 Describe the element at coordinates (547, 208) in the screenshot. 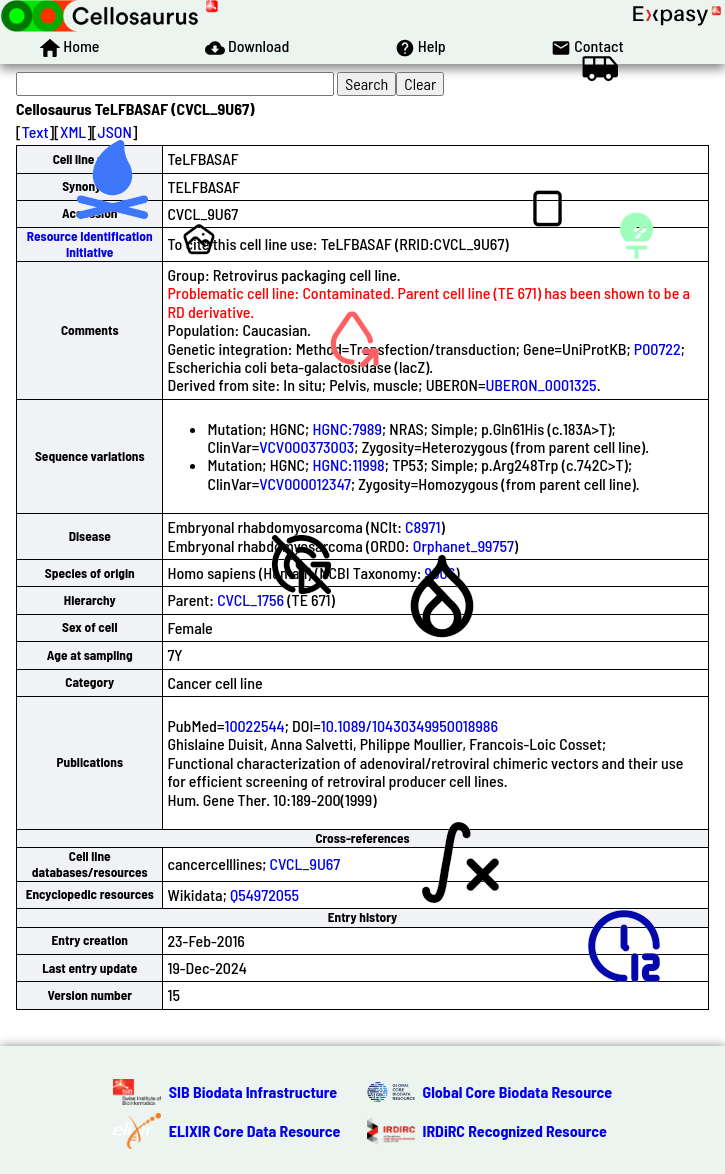

I see `represents a vertical card or panel layout` at that location.